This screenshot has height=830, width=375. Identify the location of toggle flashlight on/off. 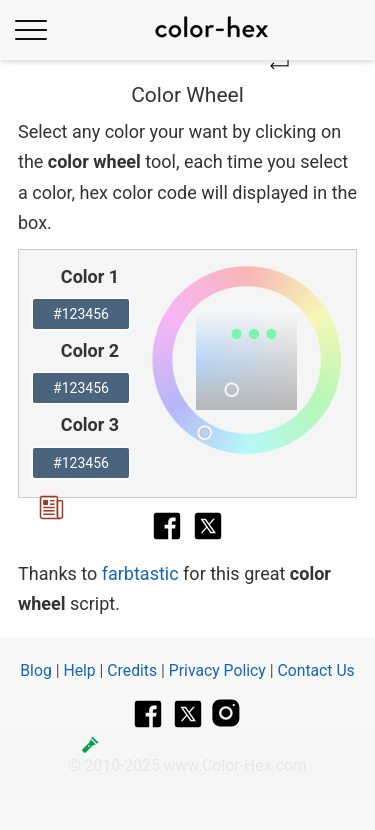
(90, 745).